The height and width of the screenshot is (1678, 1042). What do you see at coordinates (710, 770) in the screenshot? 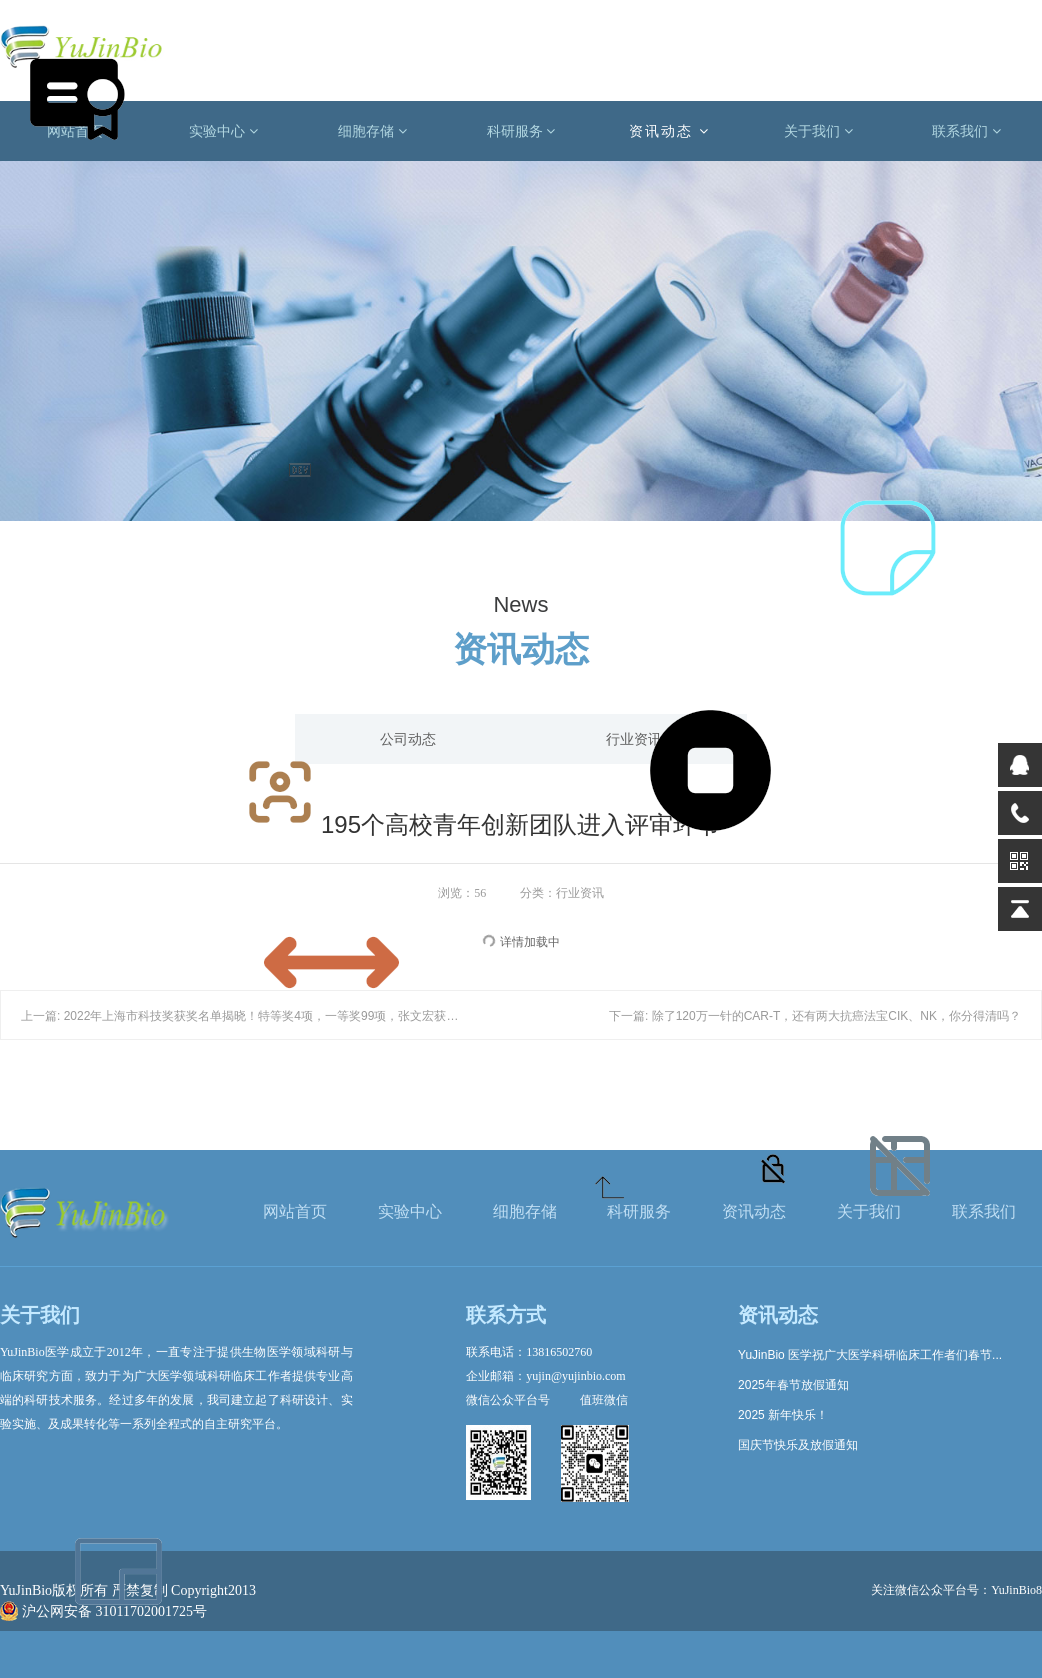
I see `stop media playback` at bounding box center [710, 770].